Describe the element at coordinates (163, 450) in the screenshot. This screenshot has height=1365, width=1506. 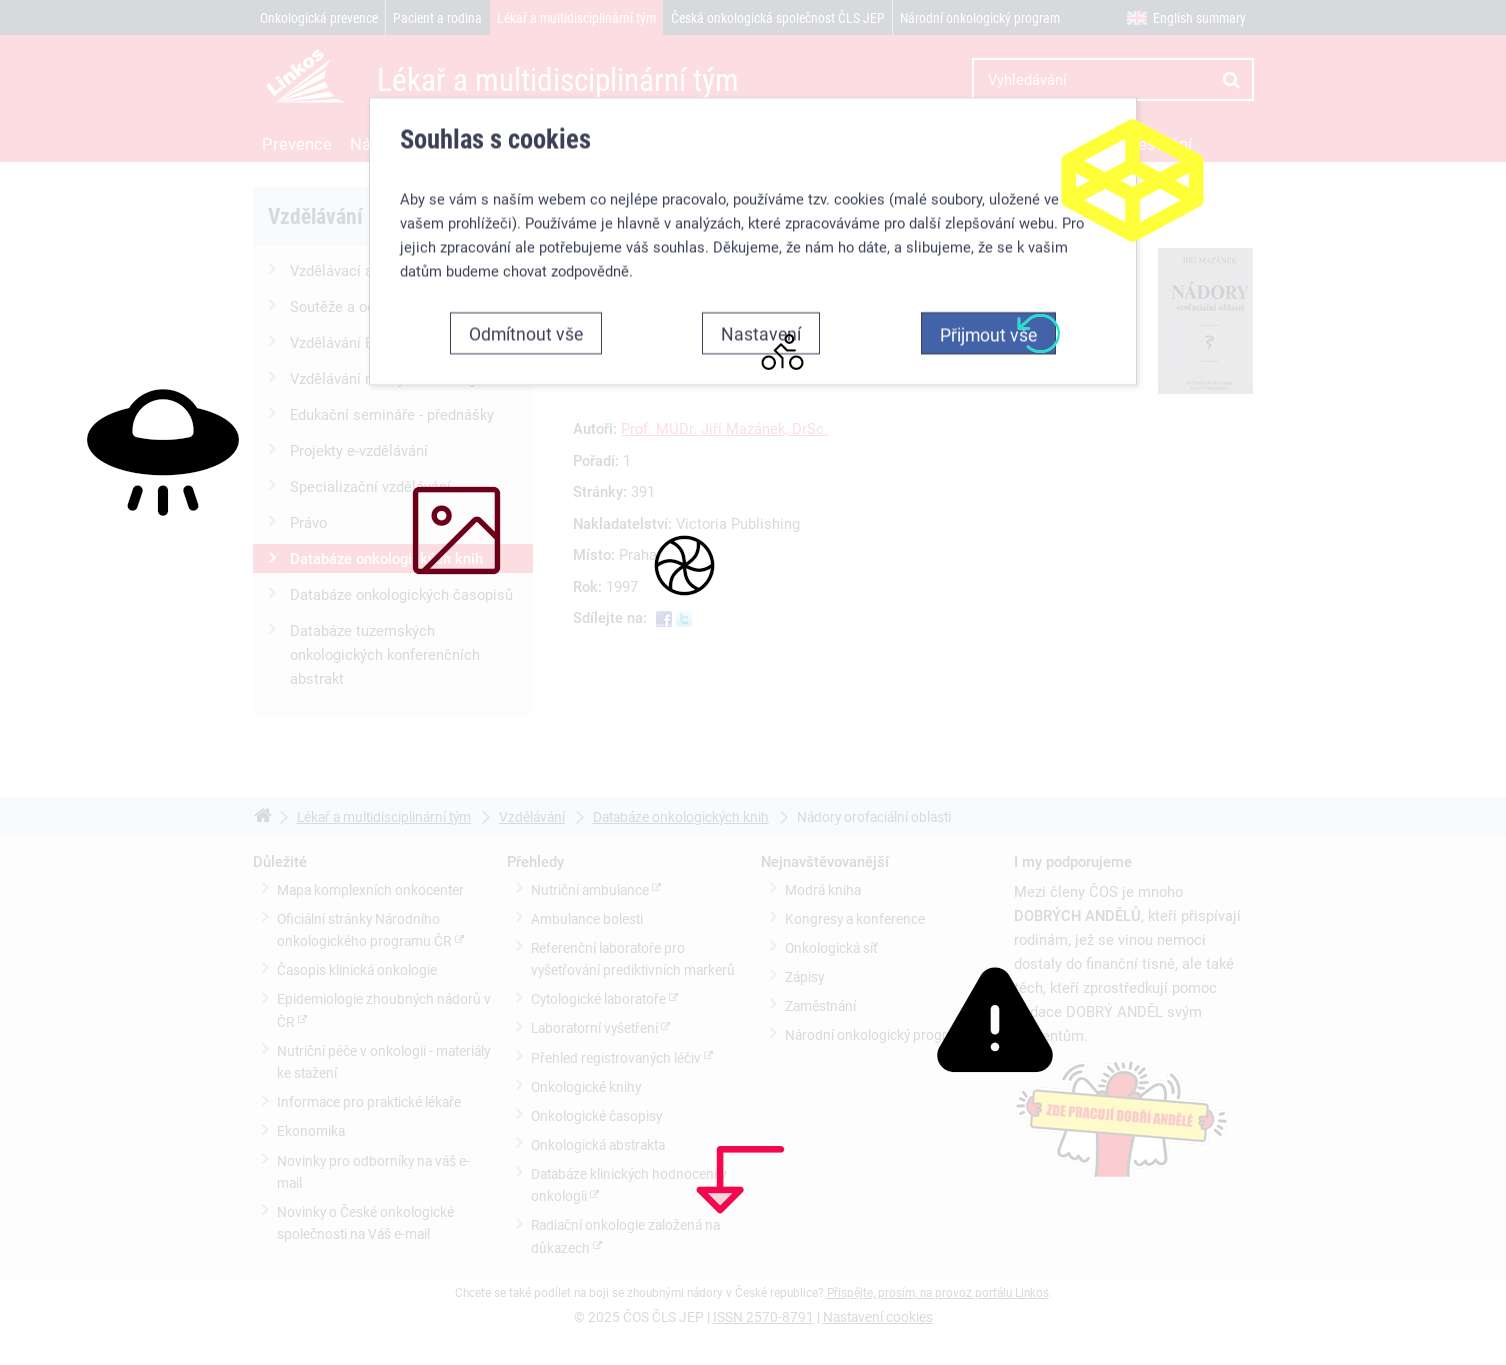
I see `access sci-fi or space-themed content` at that location.